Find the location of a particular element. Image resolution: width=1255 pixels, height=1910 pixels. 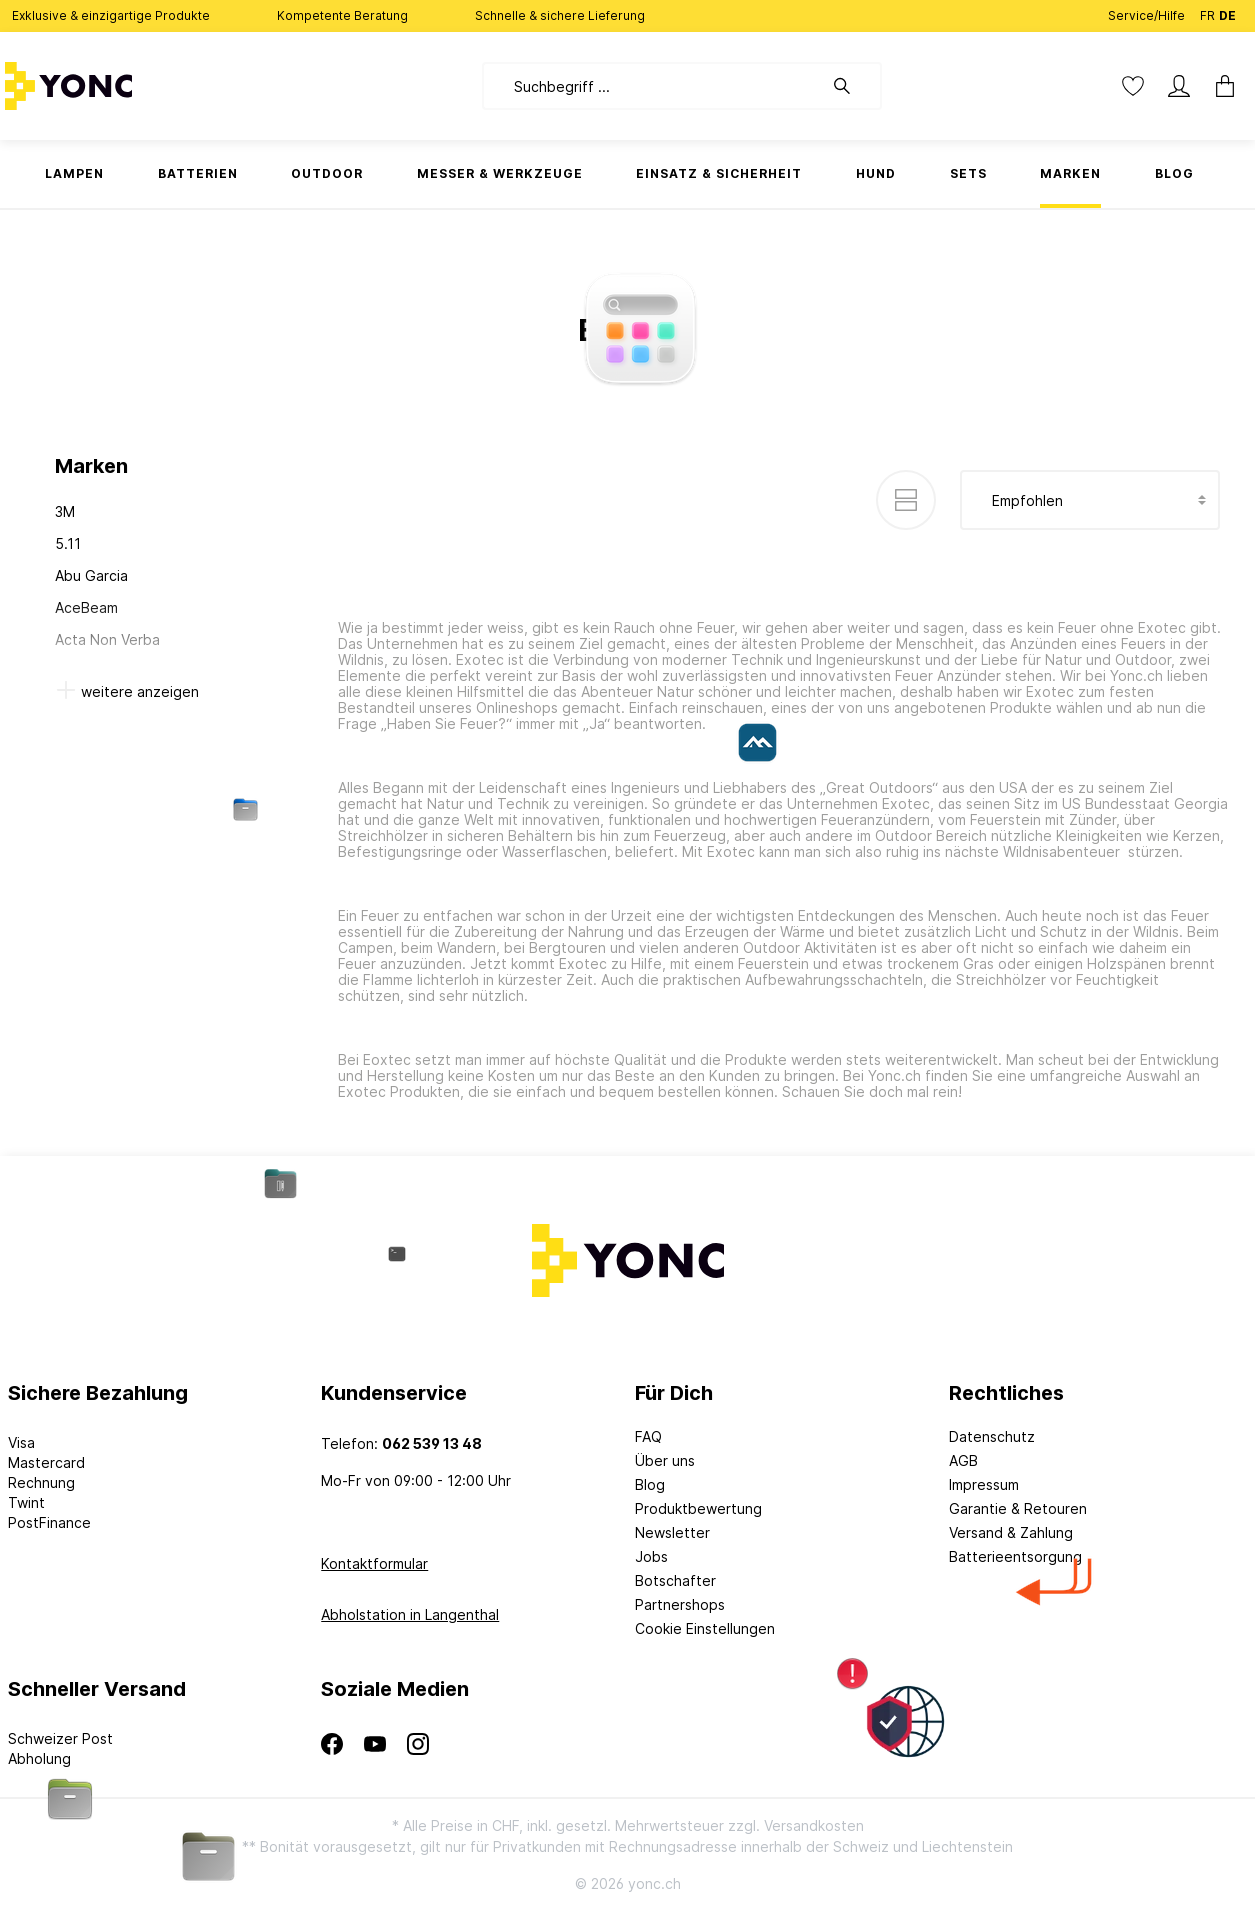

open the nautilus file manager is located at coordinates (245, 809).